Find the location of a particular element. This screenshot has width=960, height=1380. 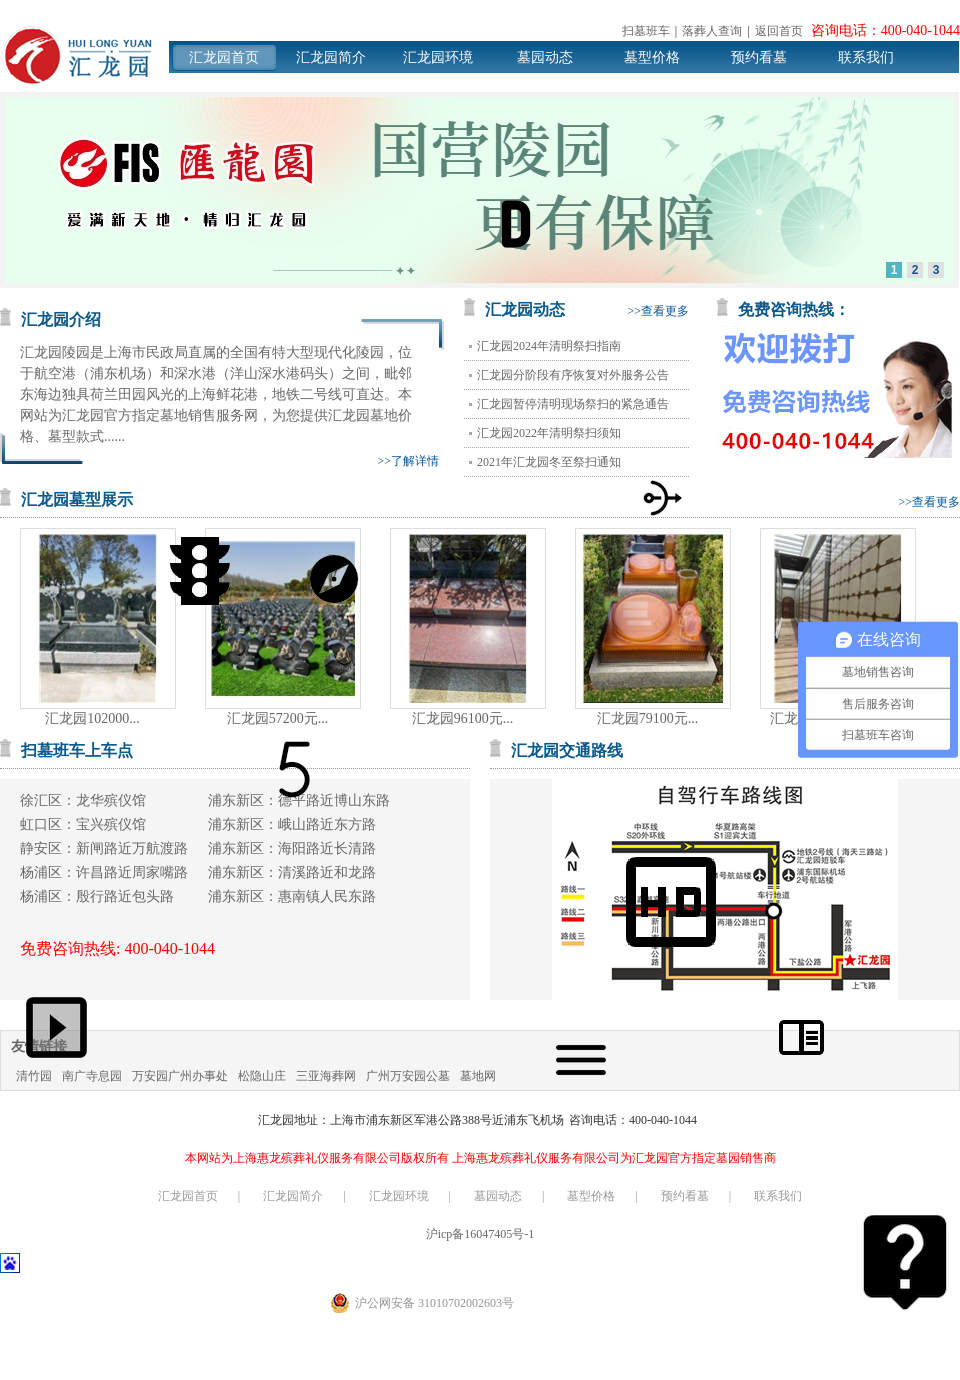

start a slideshow presentation is located at coordinates (56, 1027).